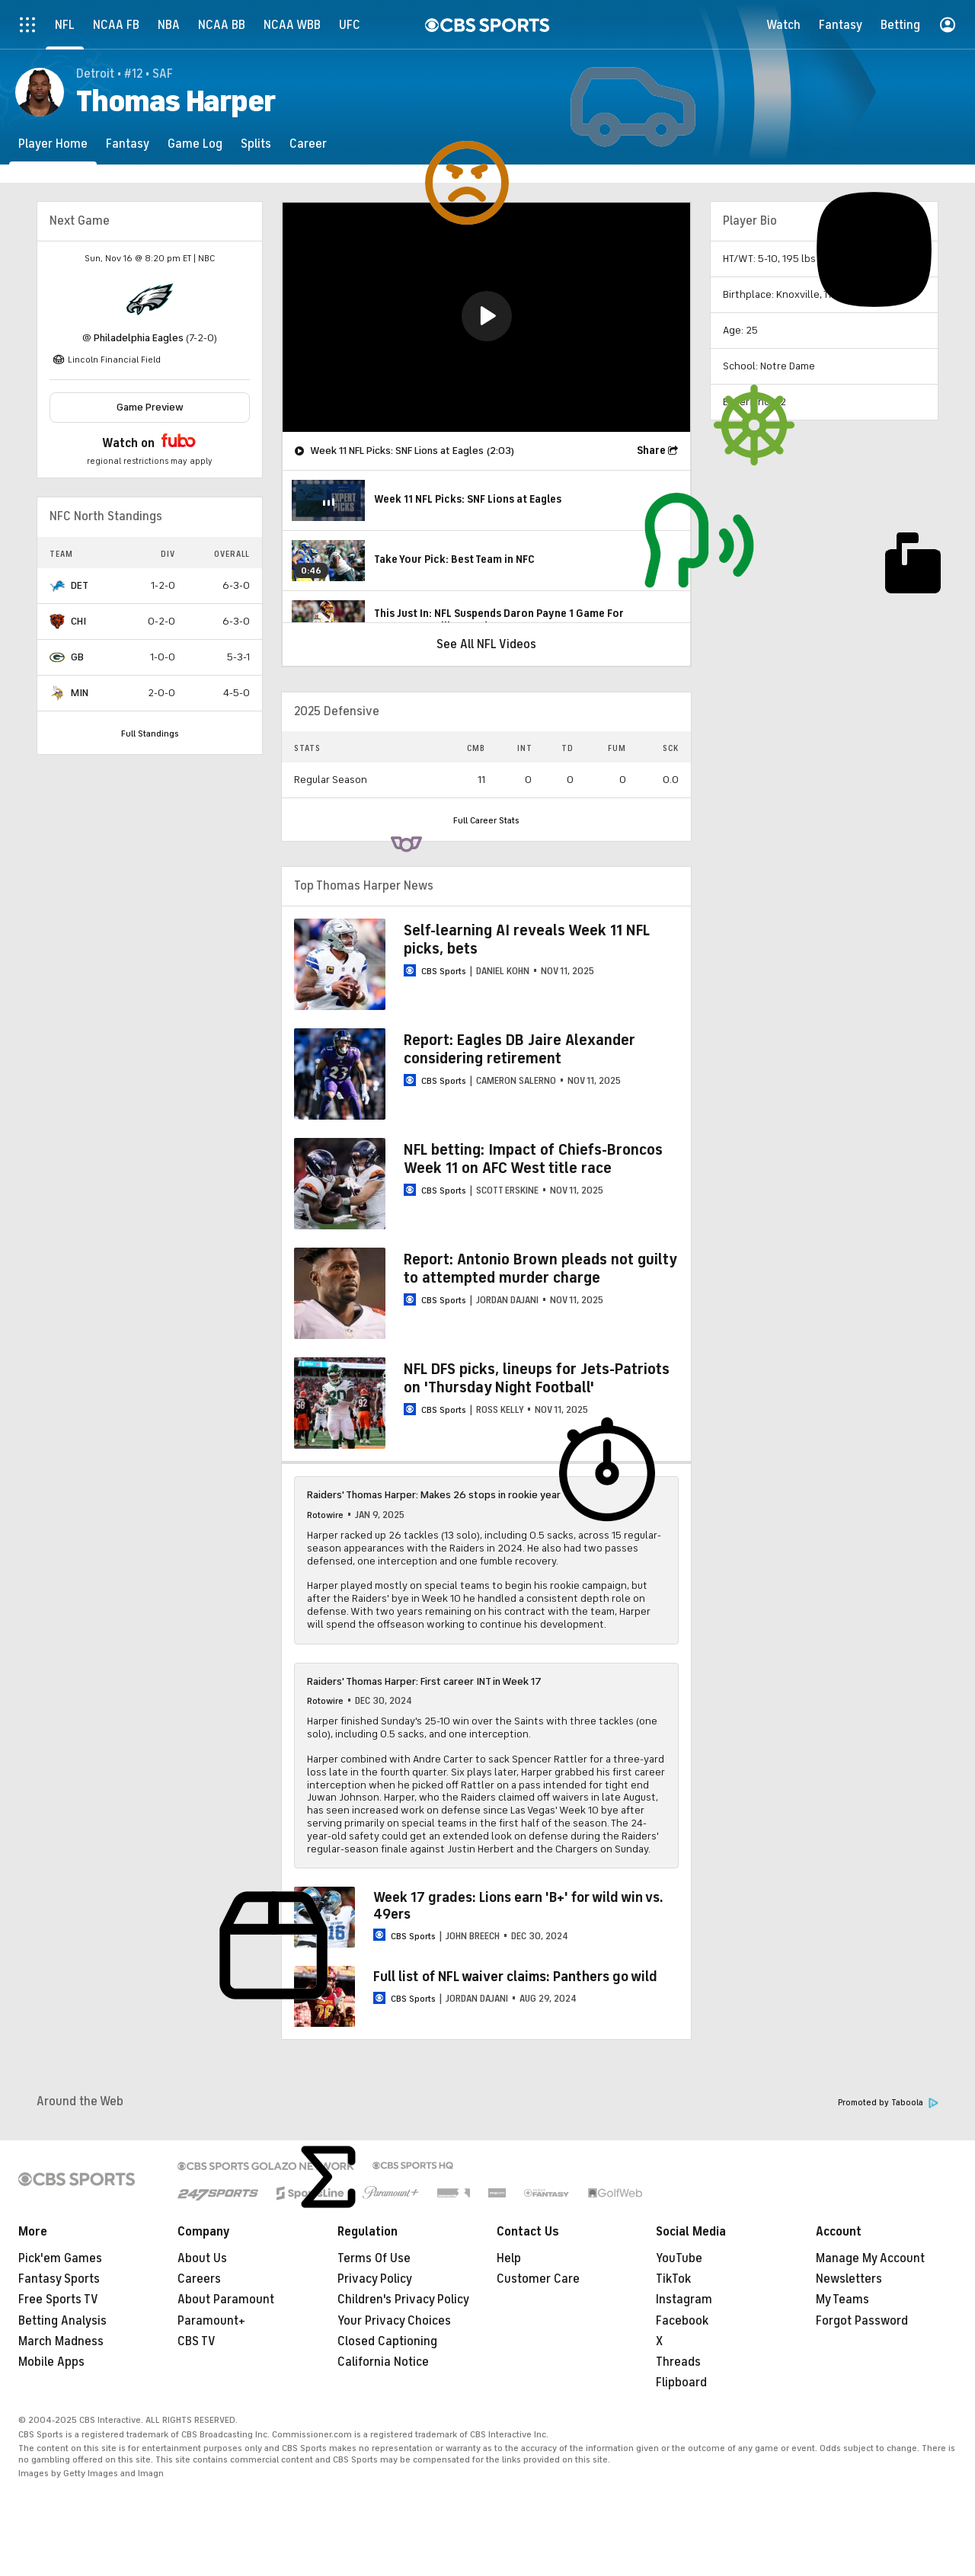 The width and height of the screenshot is (975, 2576). Describe the element at coordinates (467, 183) in the screenshot. I see `react with anger to a post or message` at that location.